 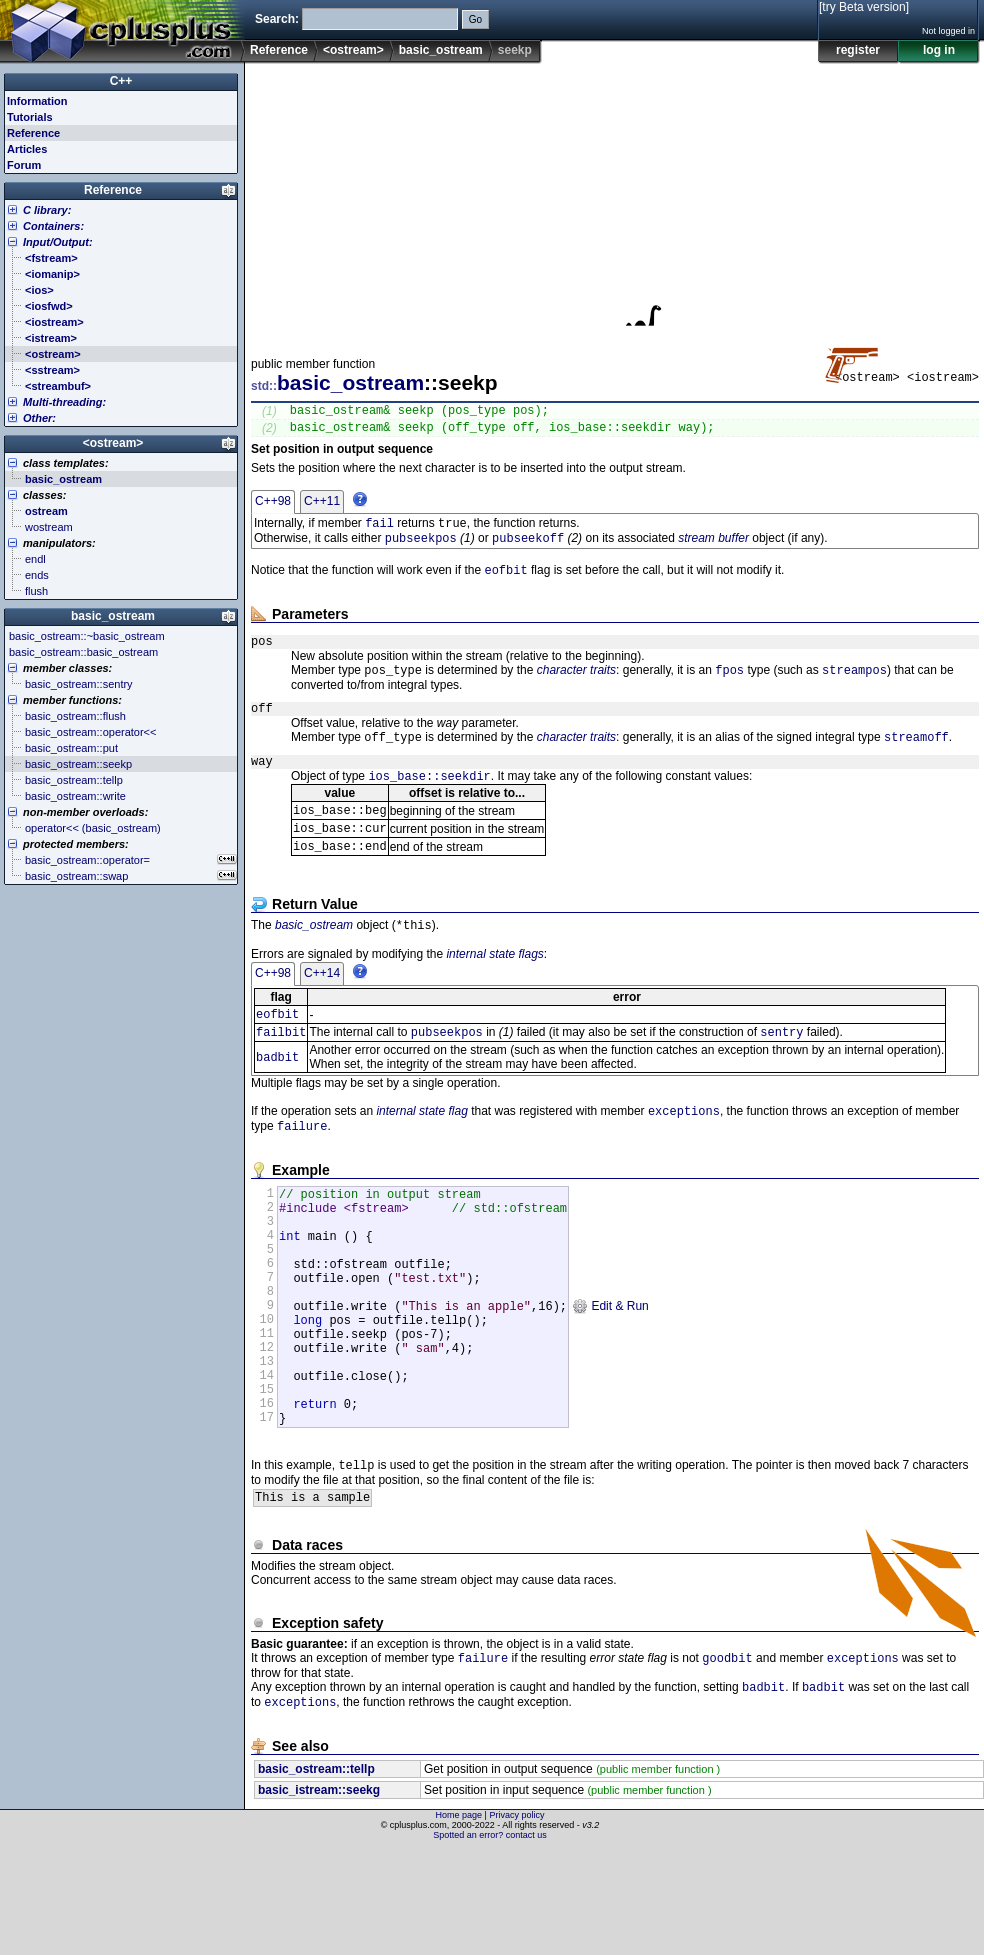 What do you see at coordinates (643, 315) in the screenshot?
I see `access sea creatures or aquatic animals category` at bounding box center [643, 315].